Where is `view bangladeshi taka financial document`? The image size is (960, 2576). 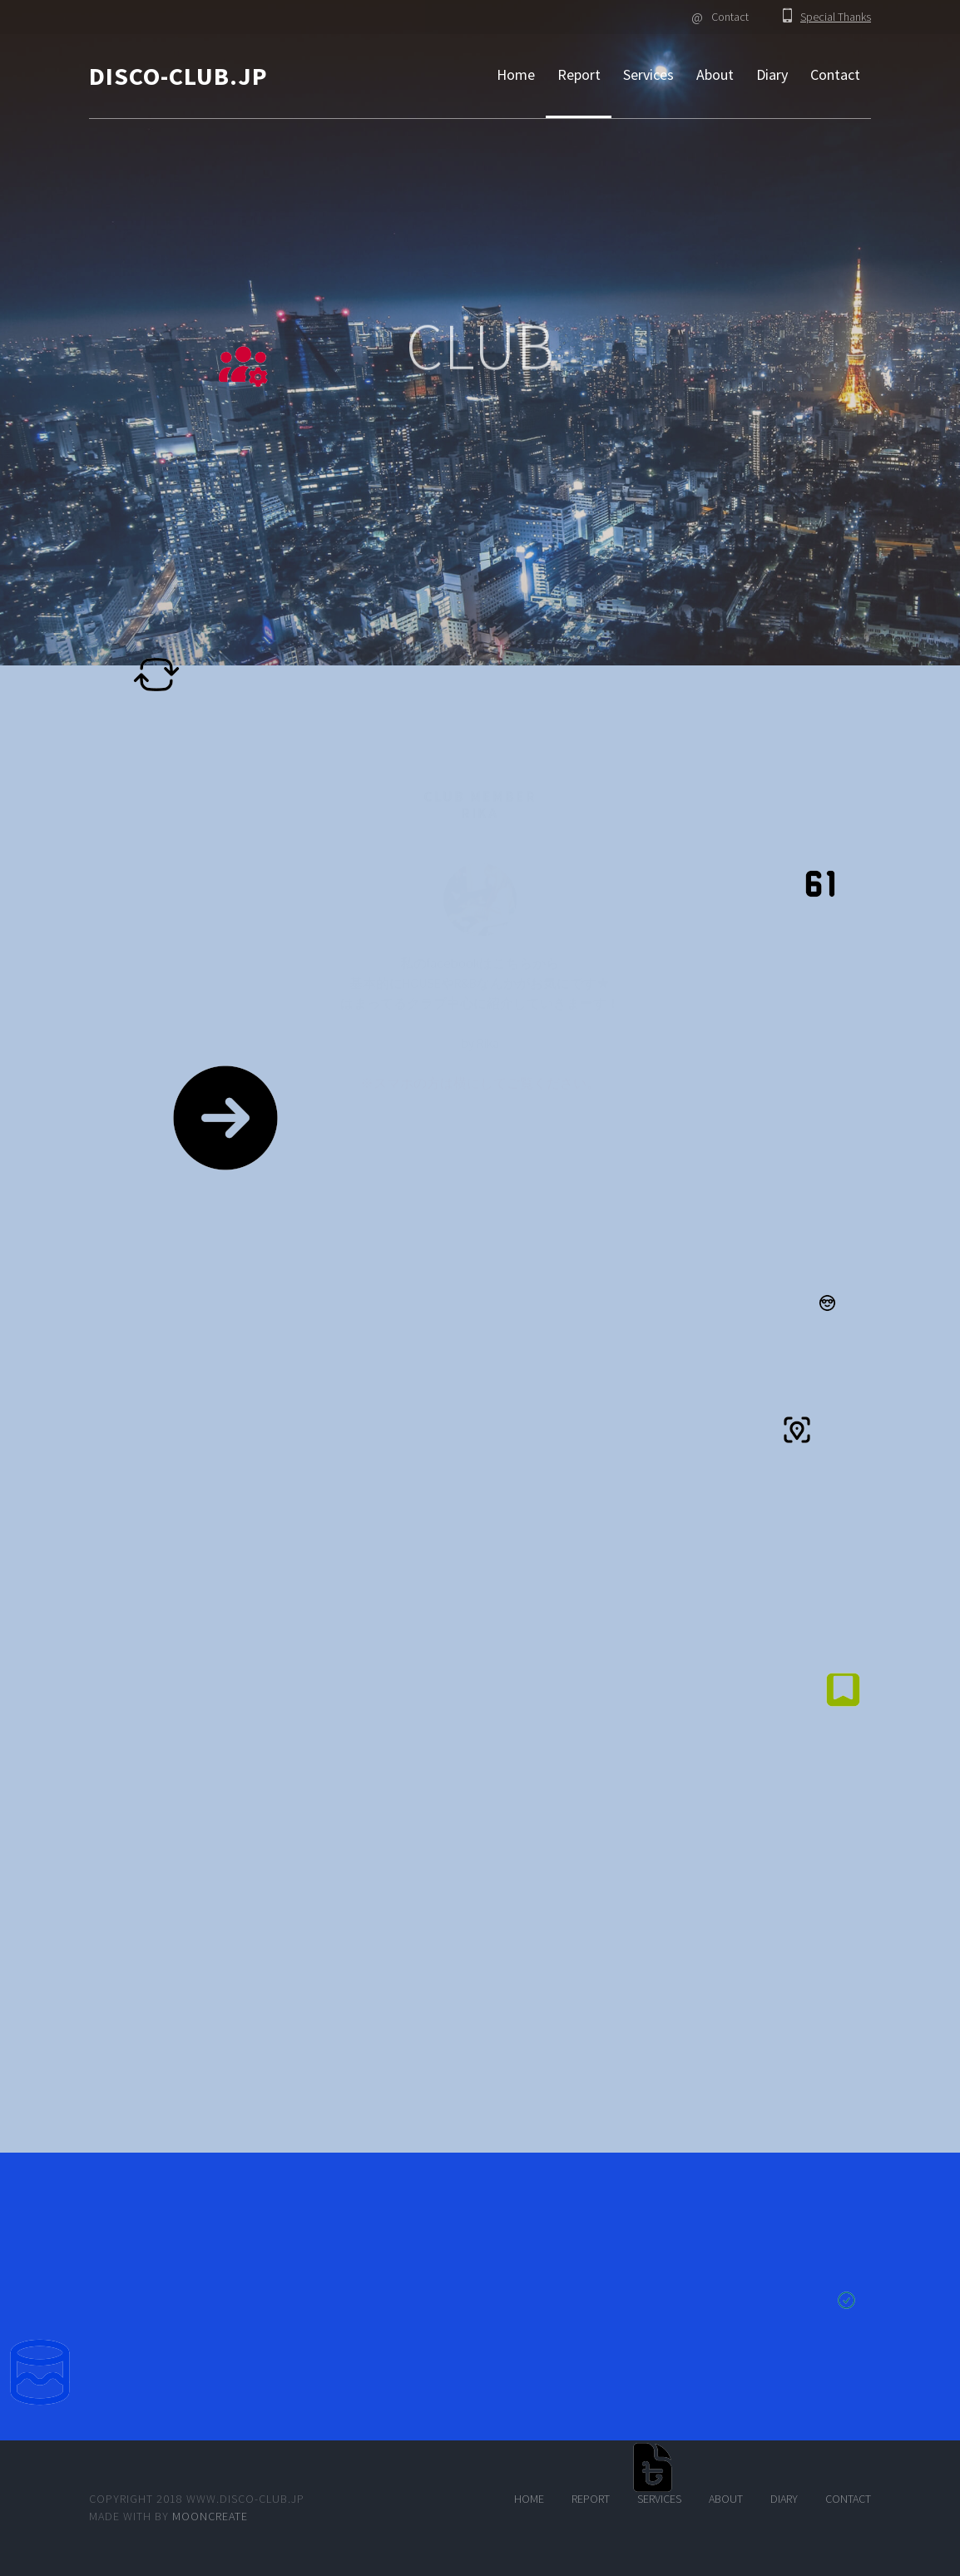
view bangladeshi taka financial document is located at coordinates (652, 2467).